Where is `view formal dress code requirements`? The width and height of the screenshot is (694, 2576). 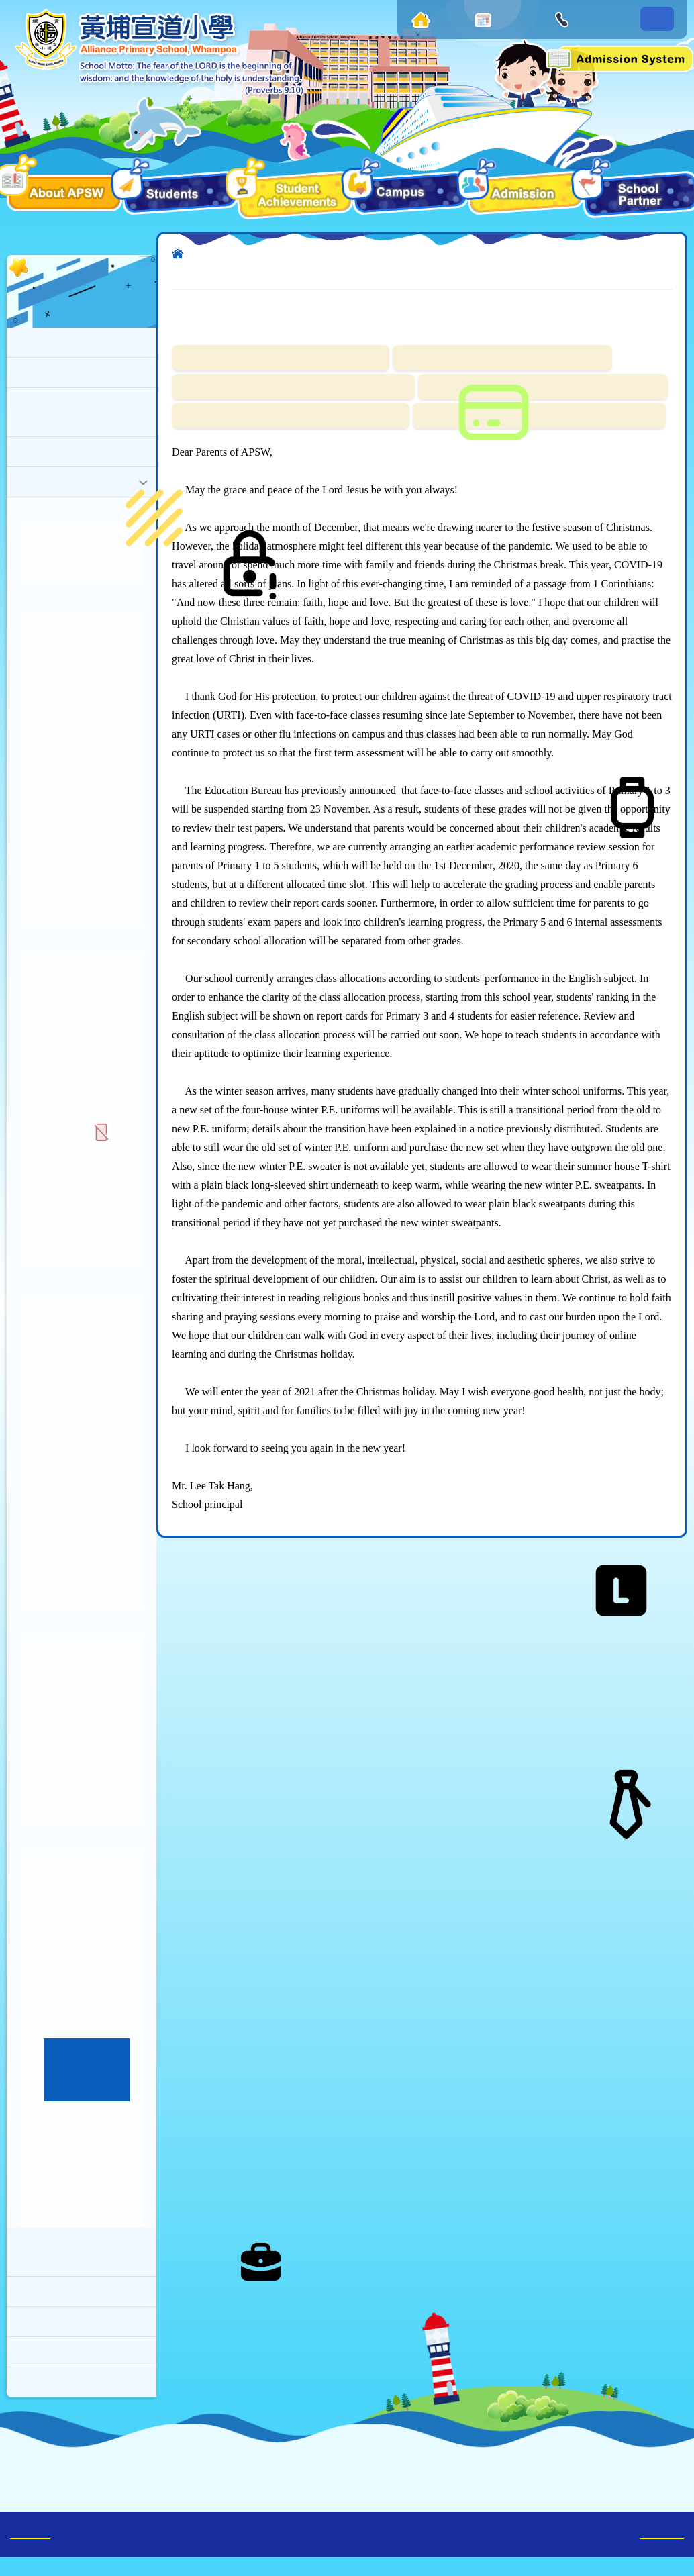
view formal dress code requirements is located at coordinates (626, 1803).